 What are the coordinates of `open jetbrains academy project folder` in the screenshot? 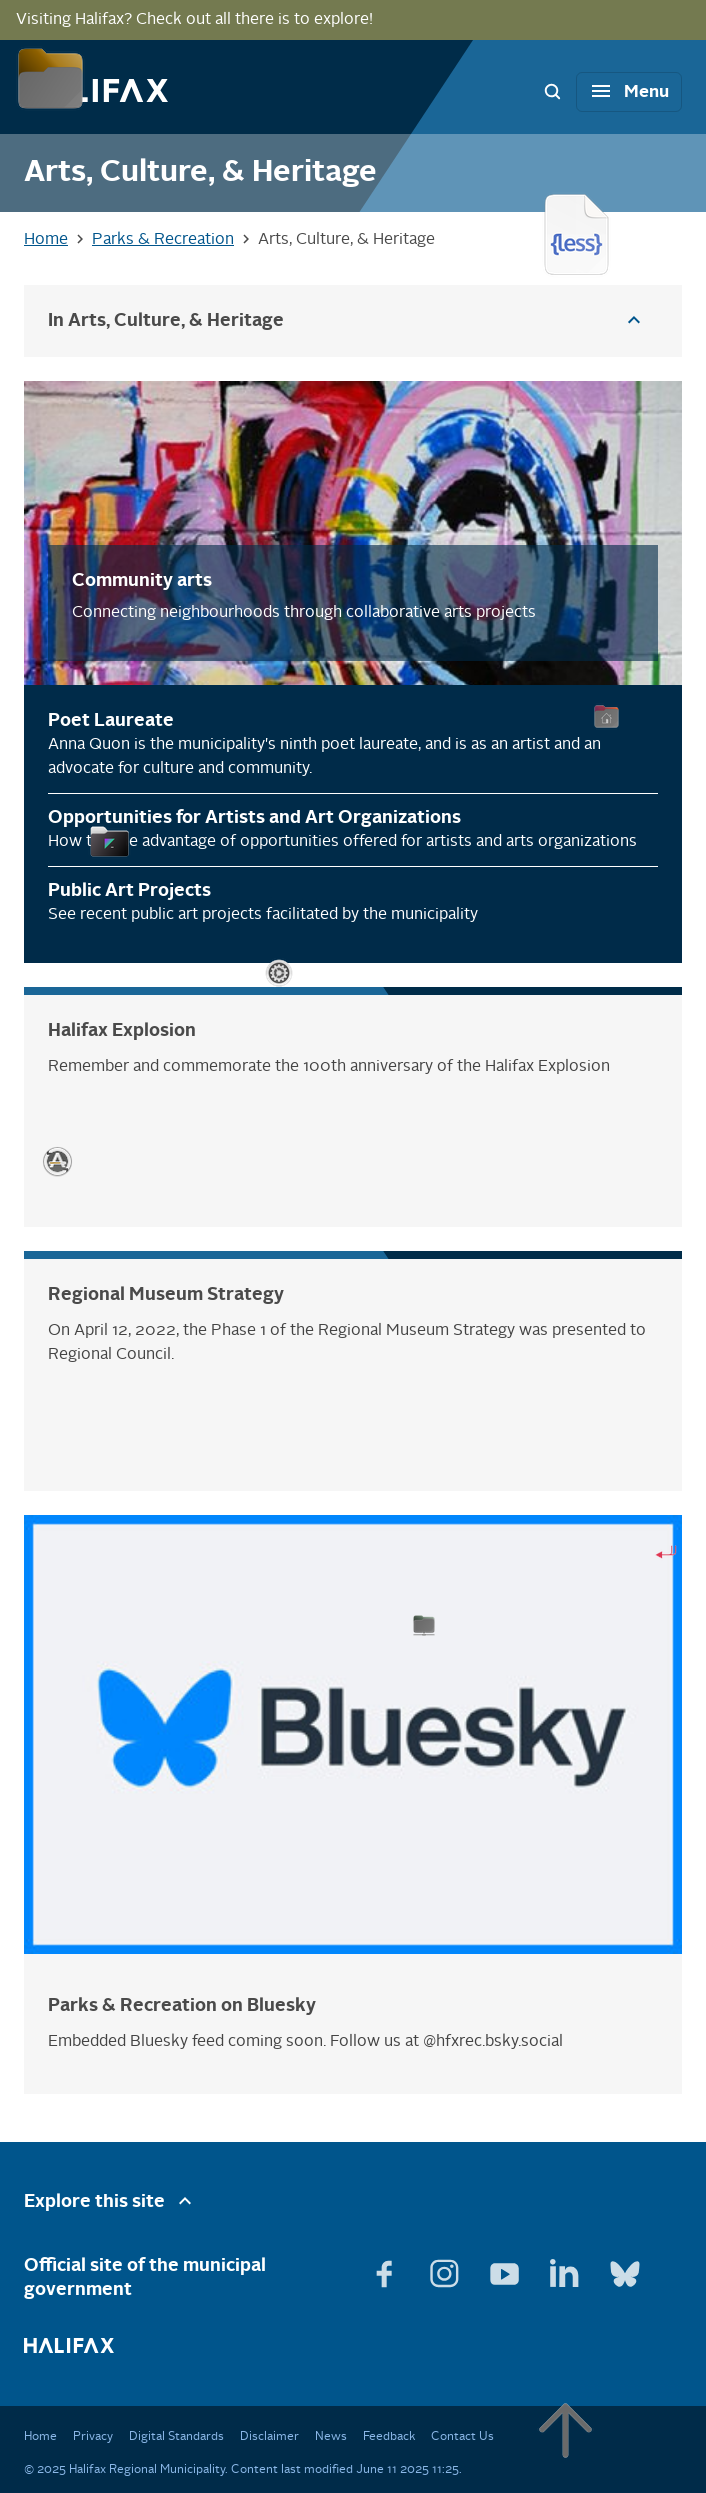 It's located at (109, 842).